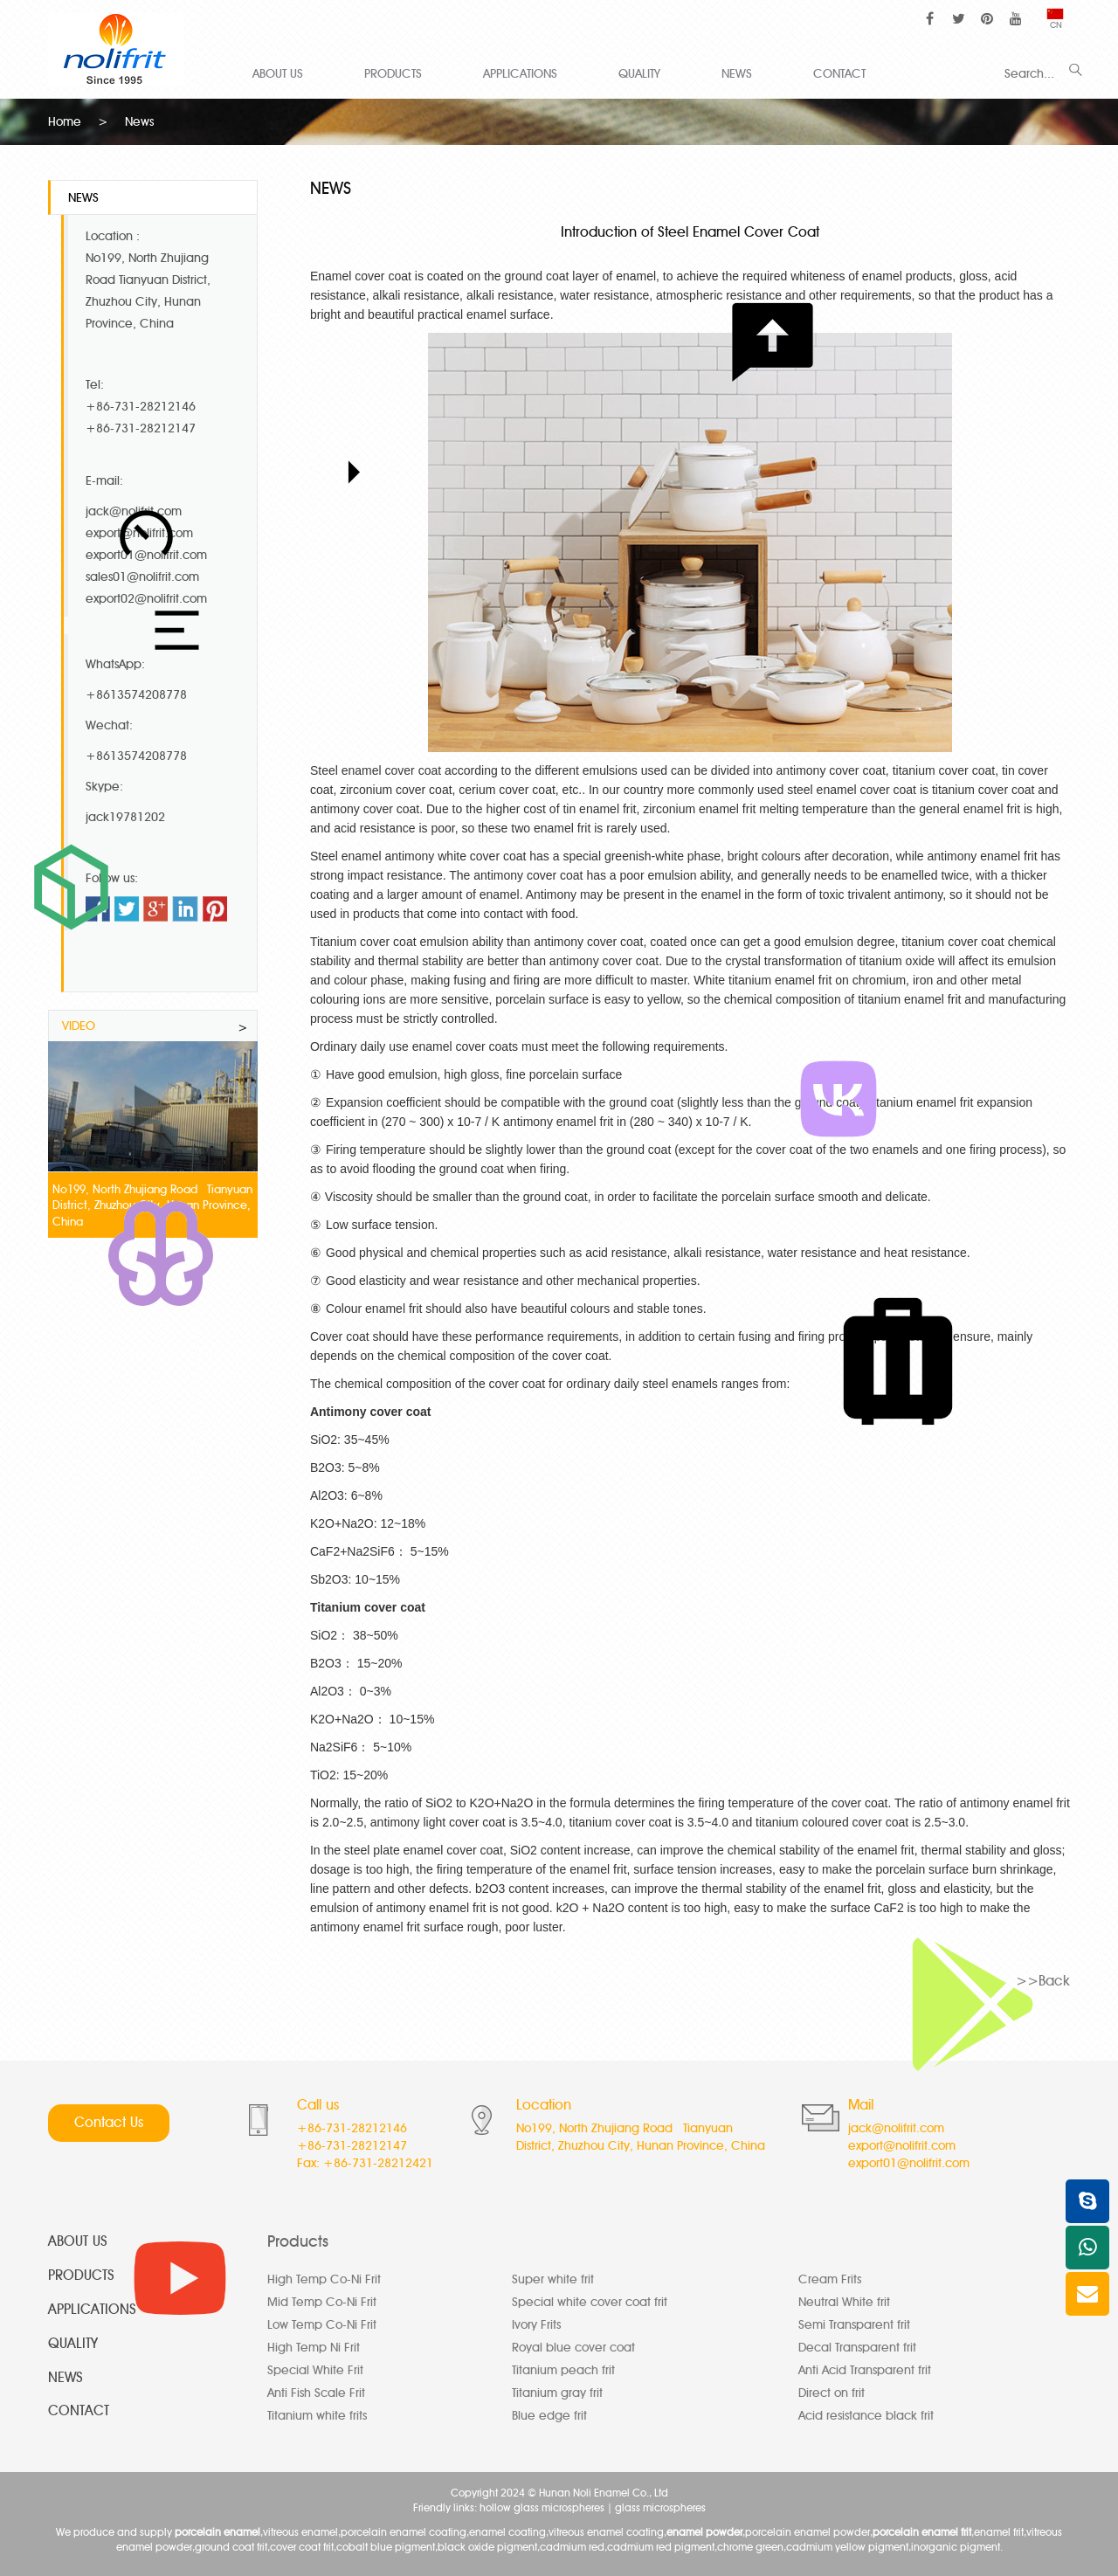 This screenshot has height=2576, width=1118. I want to click on open VK social network app, so click(838, 1099).